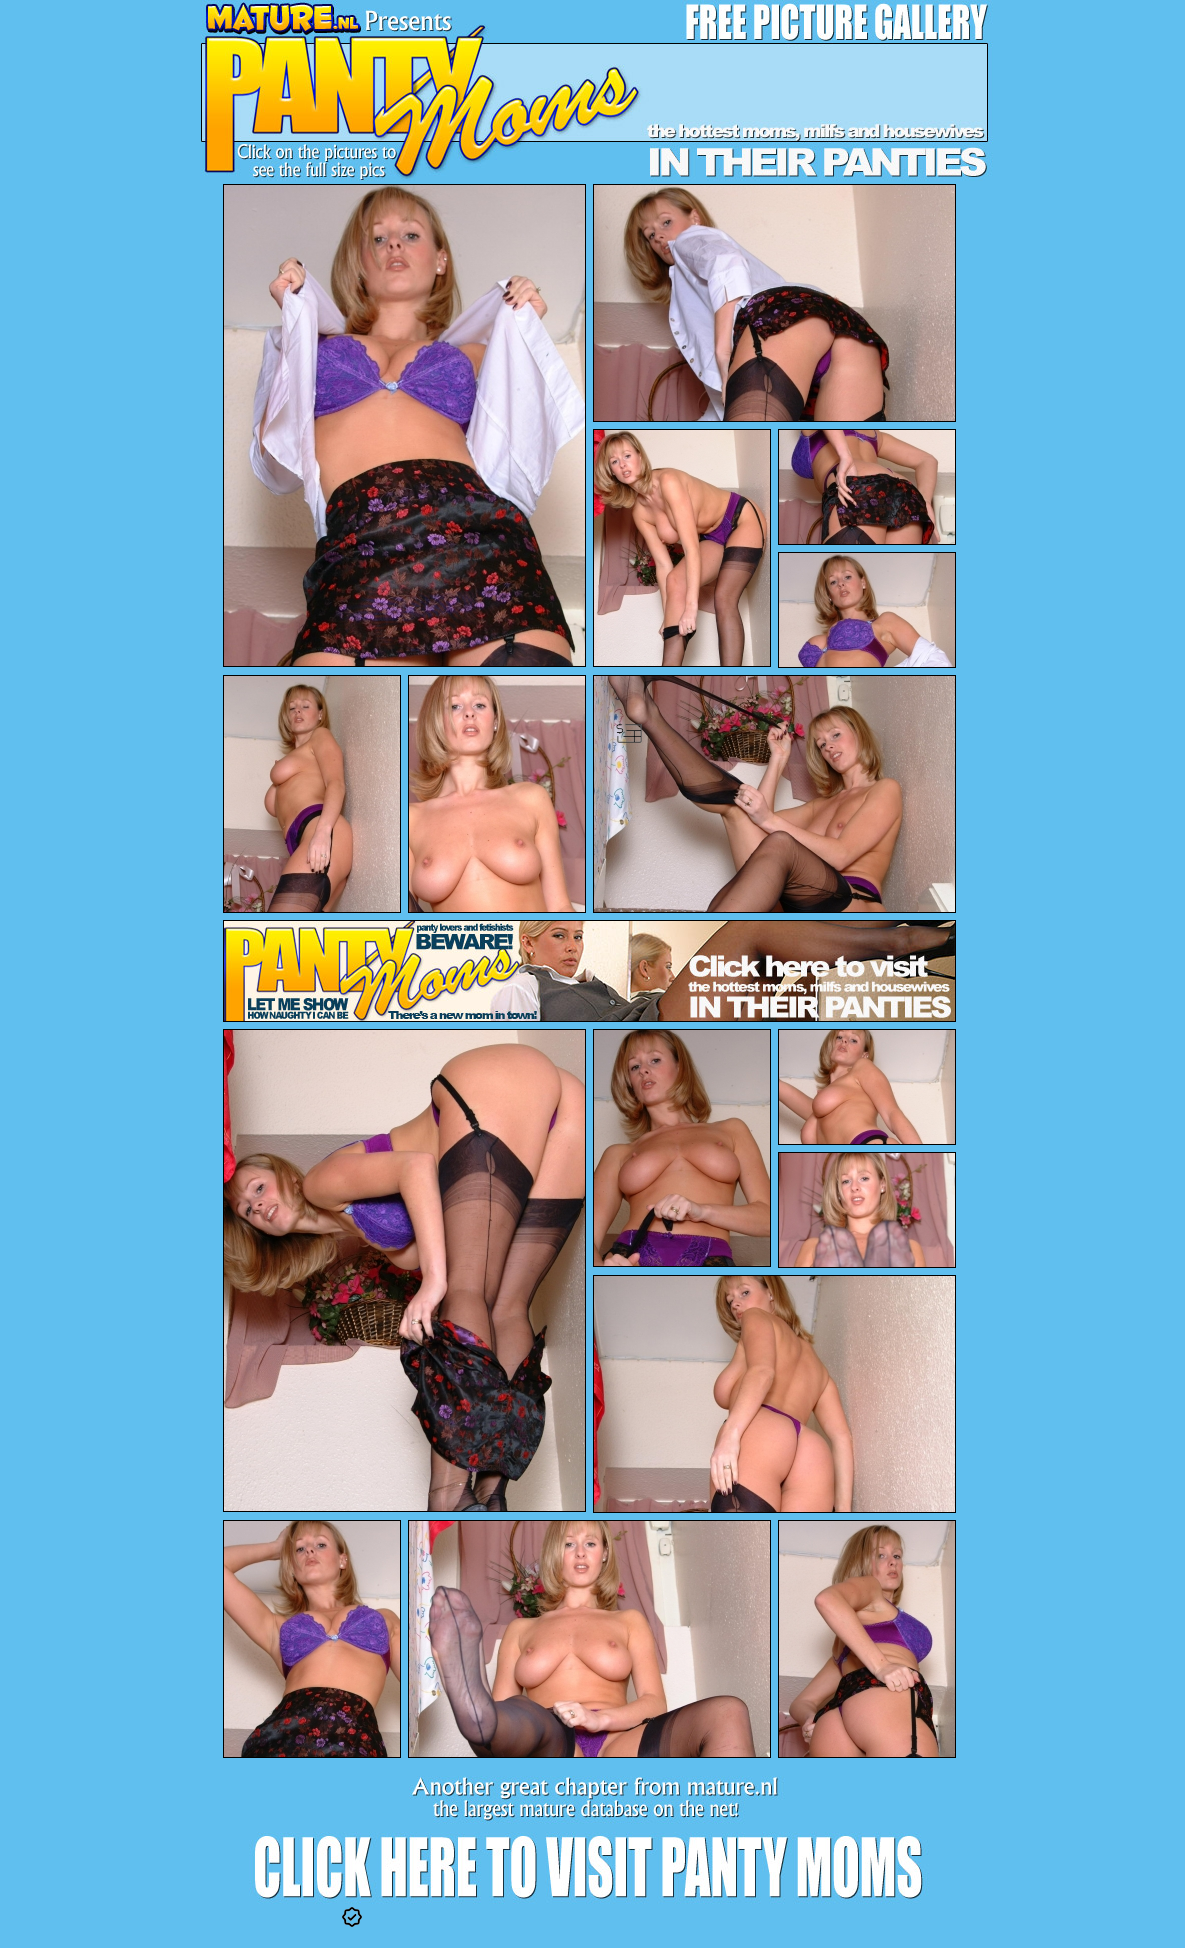 The width and height of the screenshot is (1185, 1948). What do you see at coordinates (352, 1917) in the screenshot?
I see `indicates verified or authenticated status` at bounding box center [352, 1917].